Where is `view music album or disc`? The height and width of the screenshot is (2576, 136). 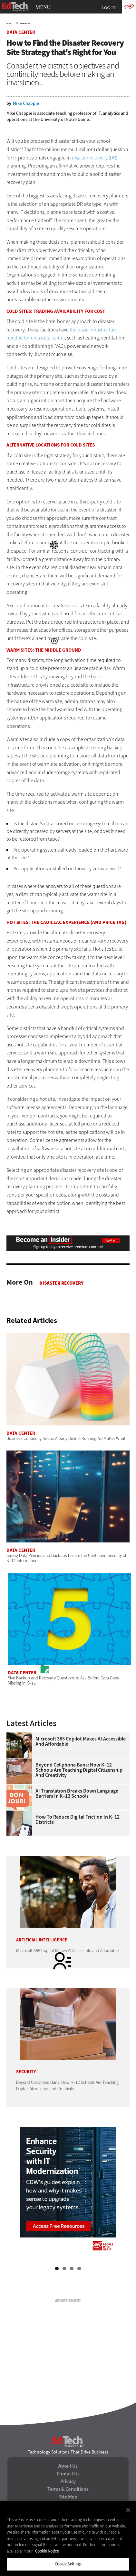 view music album or disc is located at coordinates (54, 641).